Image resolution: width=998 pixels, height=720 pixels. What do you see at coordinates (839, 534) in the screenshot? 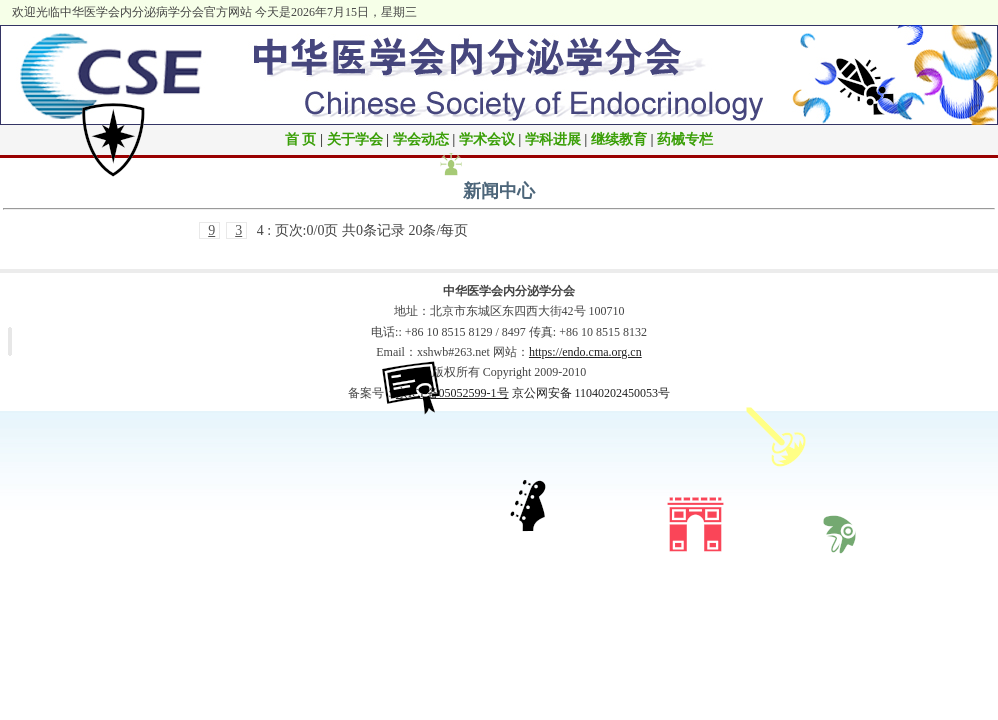
I see `select the phrygian cap headgear item` at bounding box center [839, 534].